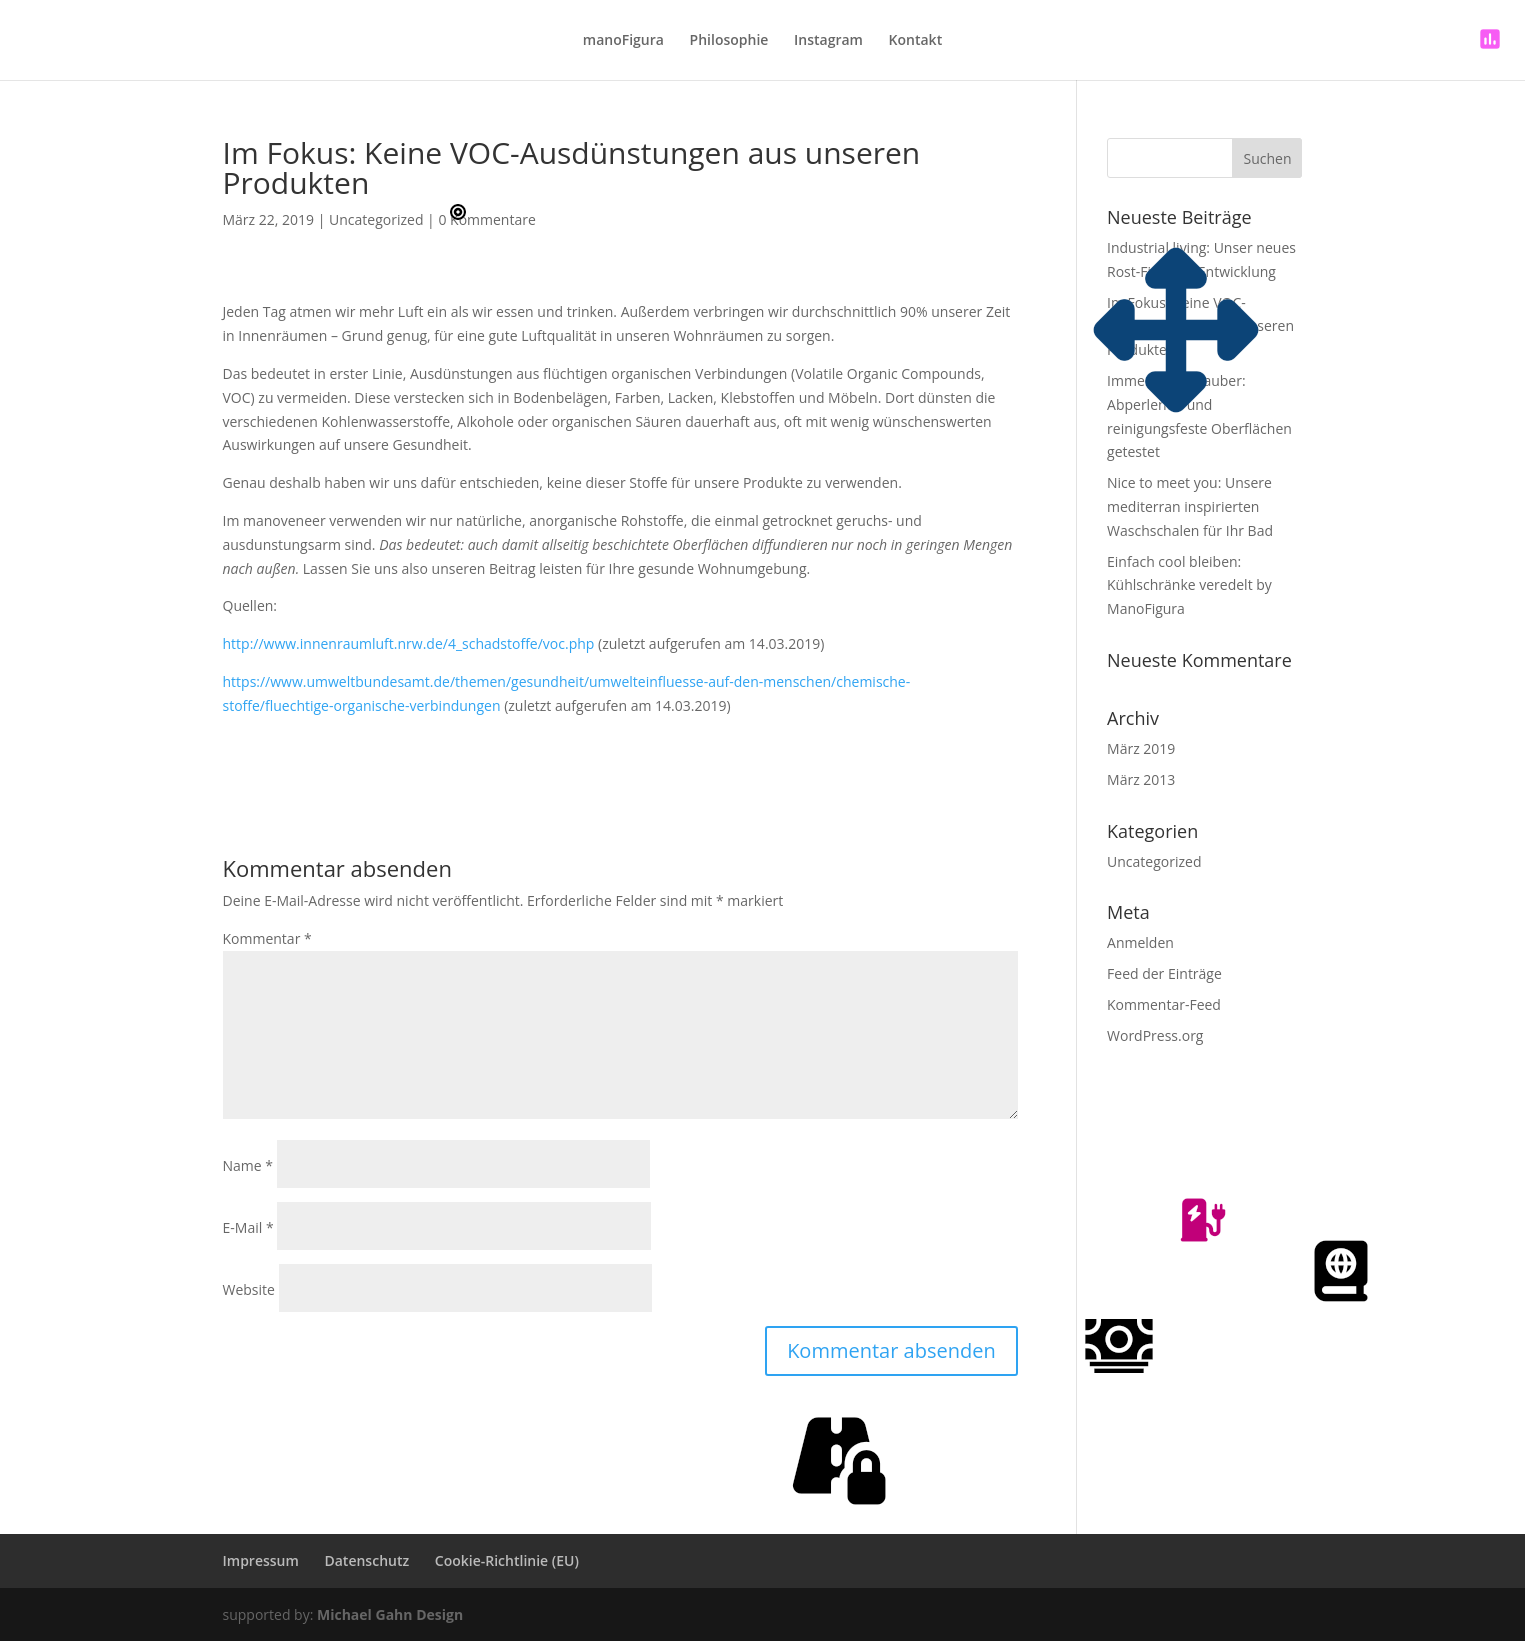 The image size is (1525, 1641). What do you see at coordinates (1176, 330) in the screenshot?
I see `move or reposition an element` at bounding box center [1176, 330].